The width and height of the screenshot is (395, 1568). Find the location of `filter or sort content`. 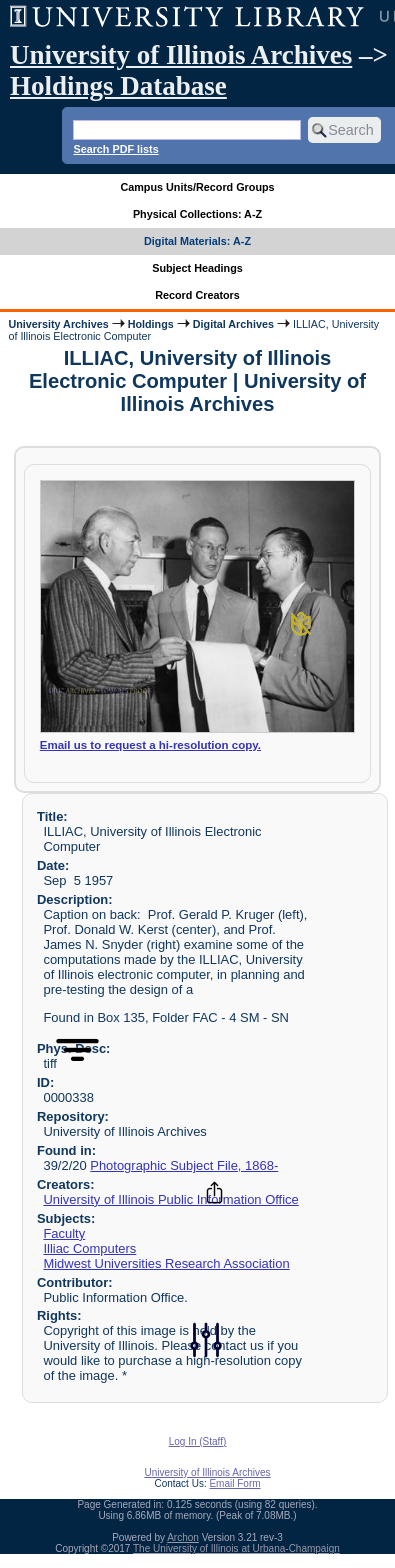

filter or sort content is located at coordinates (77, 1048).